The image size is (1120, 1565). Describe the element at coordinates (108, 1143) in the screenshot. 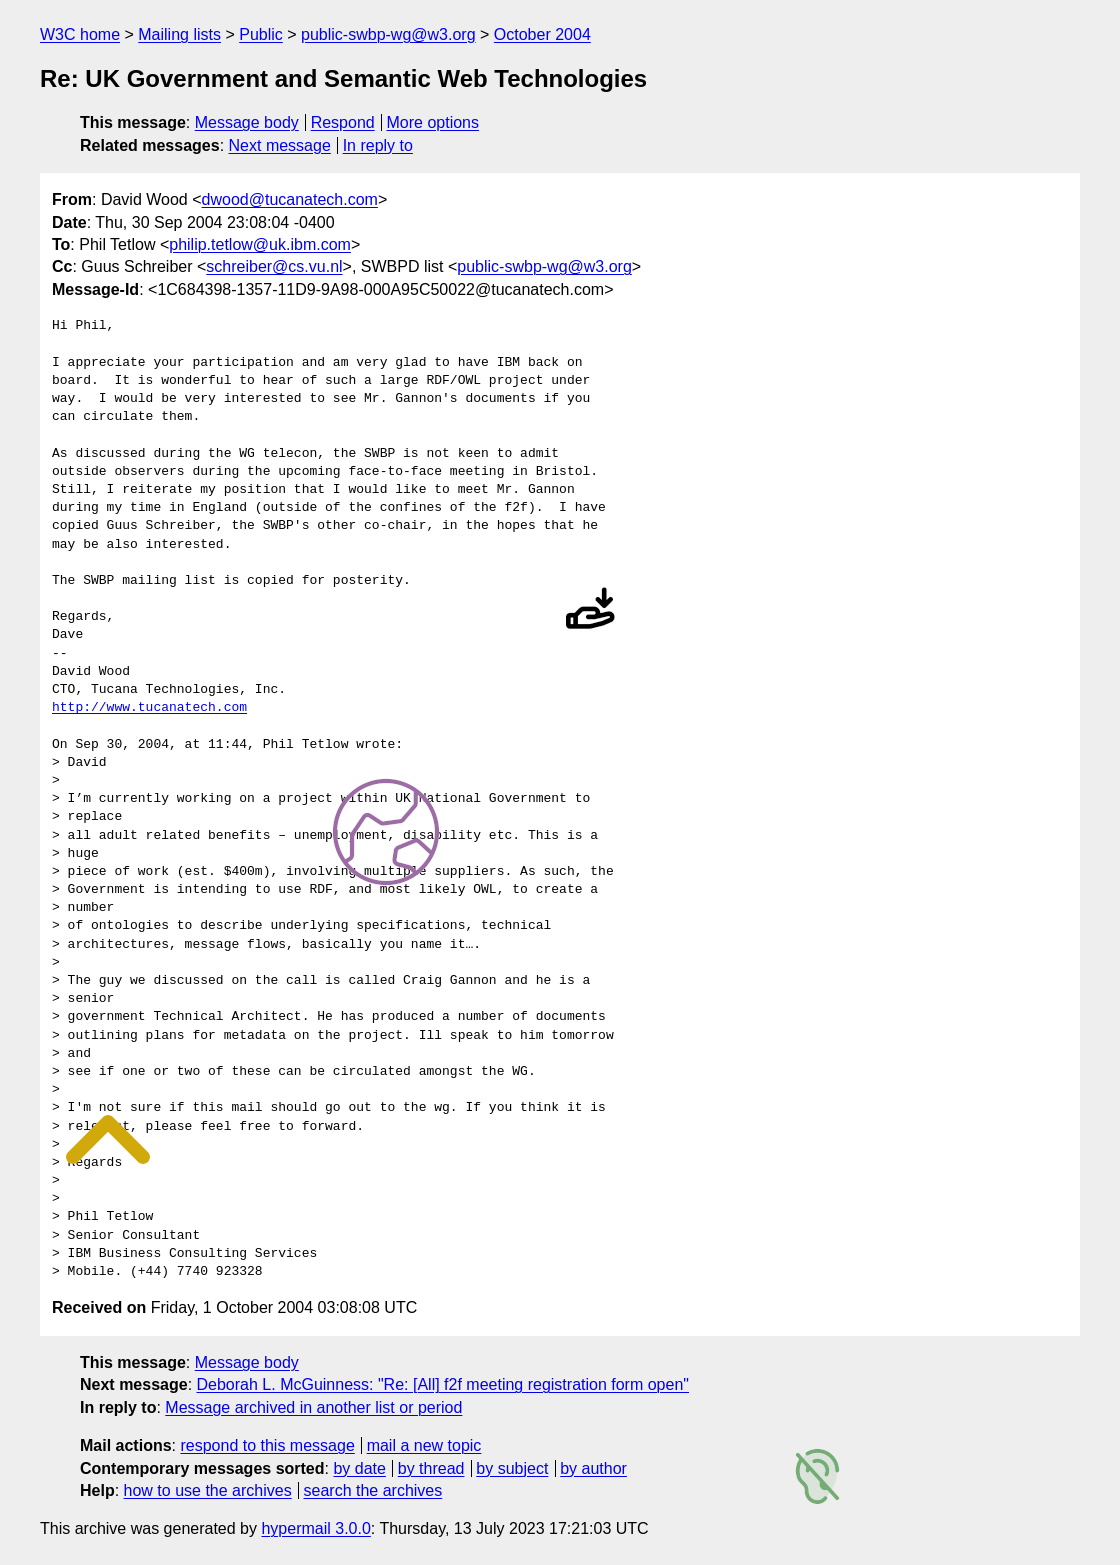

I see `collapse an expanded section` at that location.